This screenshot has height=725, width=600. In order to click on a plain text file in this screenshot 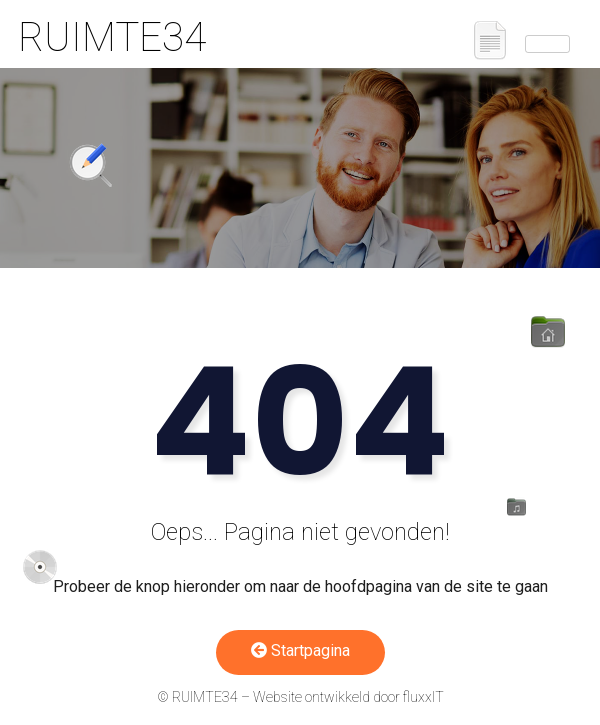, I will do `click(490, 40)`.